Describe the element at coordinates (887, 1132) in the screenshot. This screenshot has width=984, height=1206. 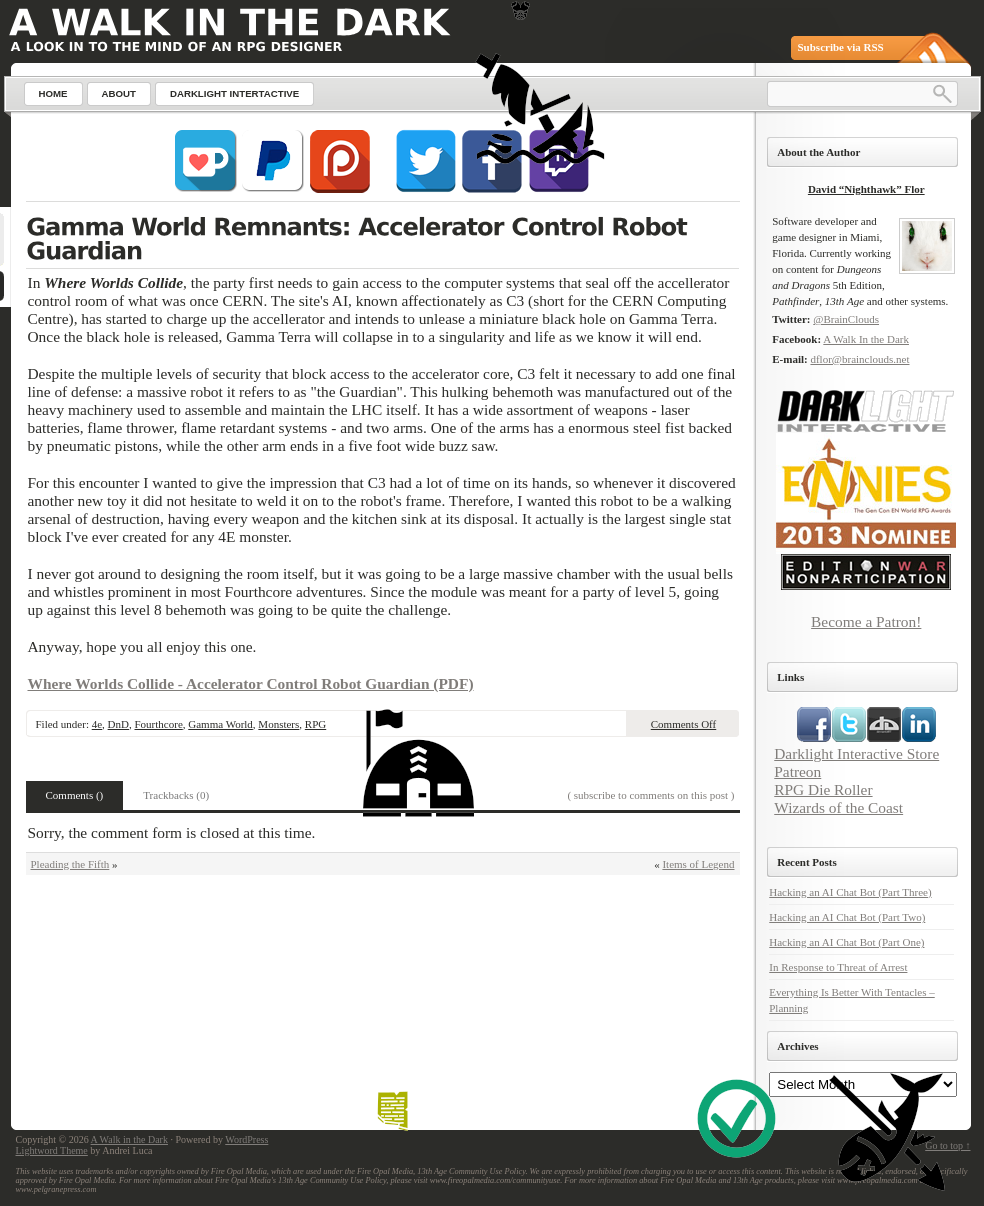
I see `spearfishing activity or game mode` at that location.